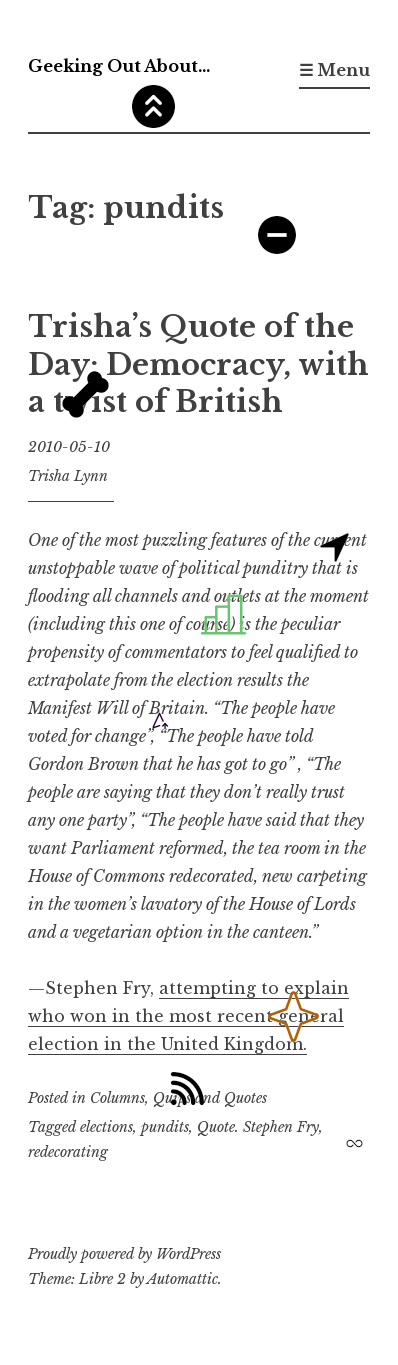 The height and width of the screenshot is (1365, 398). What do you see at coordinates (153, 106) in the screenshot?
I see `scroll to top of page` at bounding box center [153, 106].